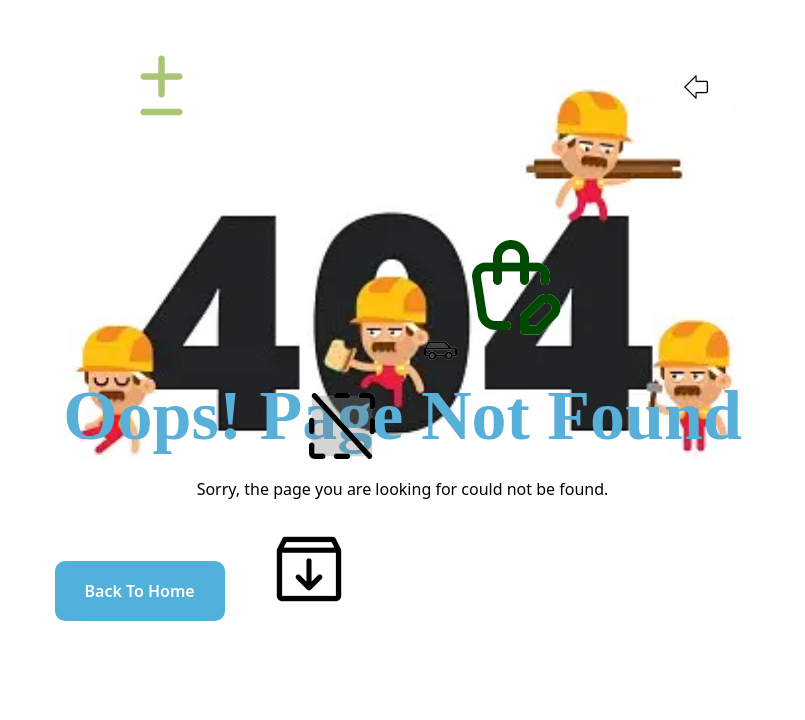  I want to click on disable or cancel current selection, so click(342, 426).